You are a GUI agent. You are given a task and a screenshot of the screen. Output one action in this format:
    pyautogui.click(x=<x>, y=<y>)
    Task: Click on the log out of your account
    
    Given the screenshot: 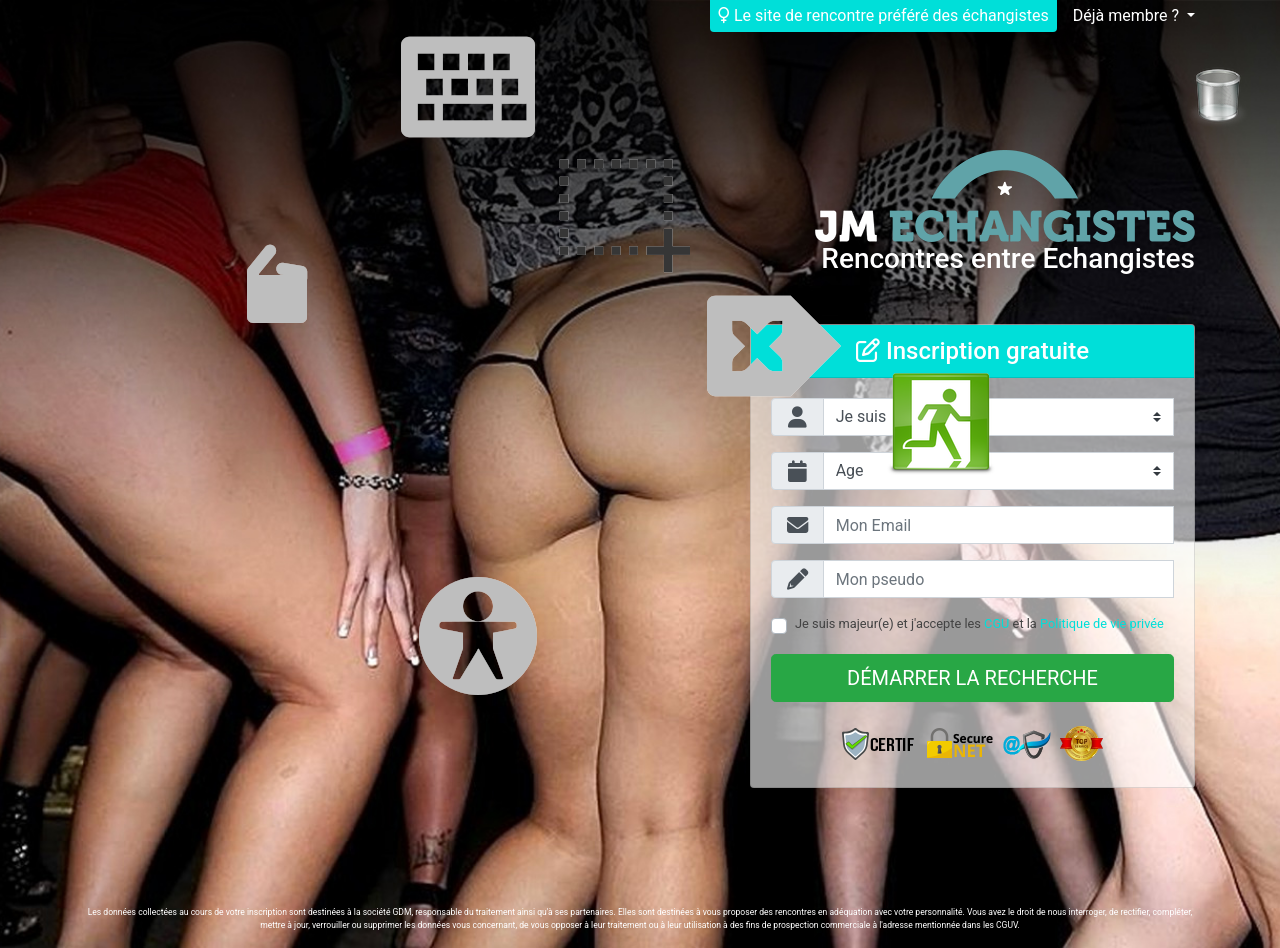 What is the action you would take?
    pyautogui.click(x=941, y=424)
    